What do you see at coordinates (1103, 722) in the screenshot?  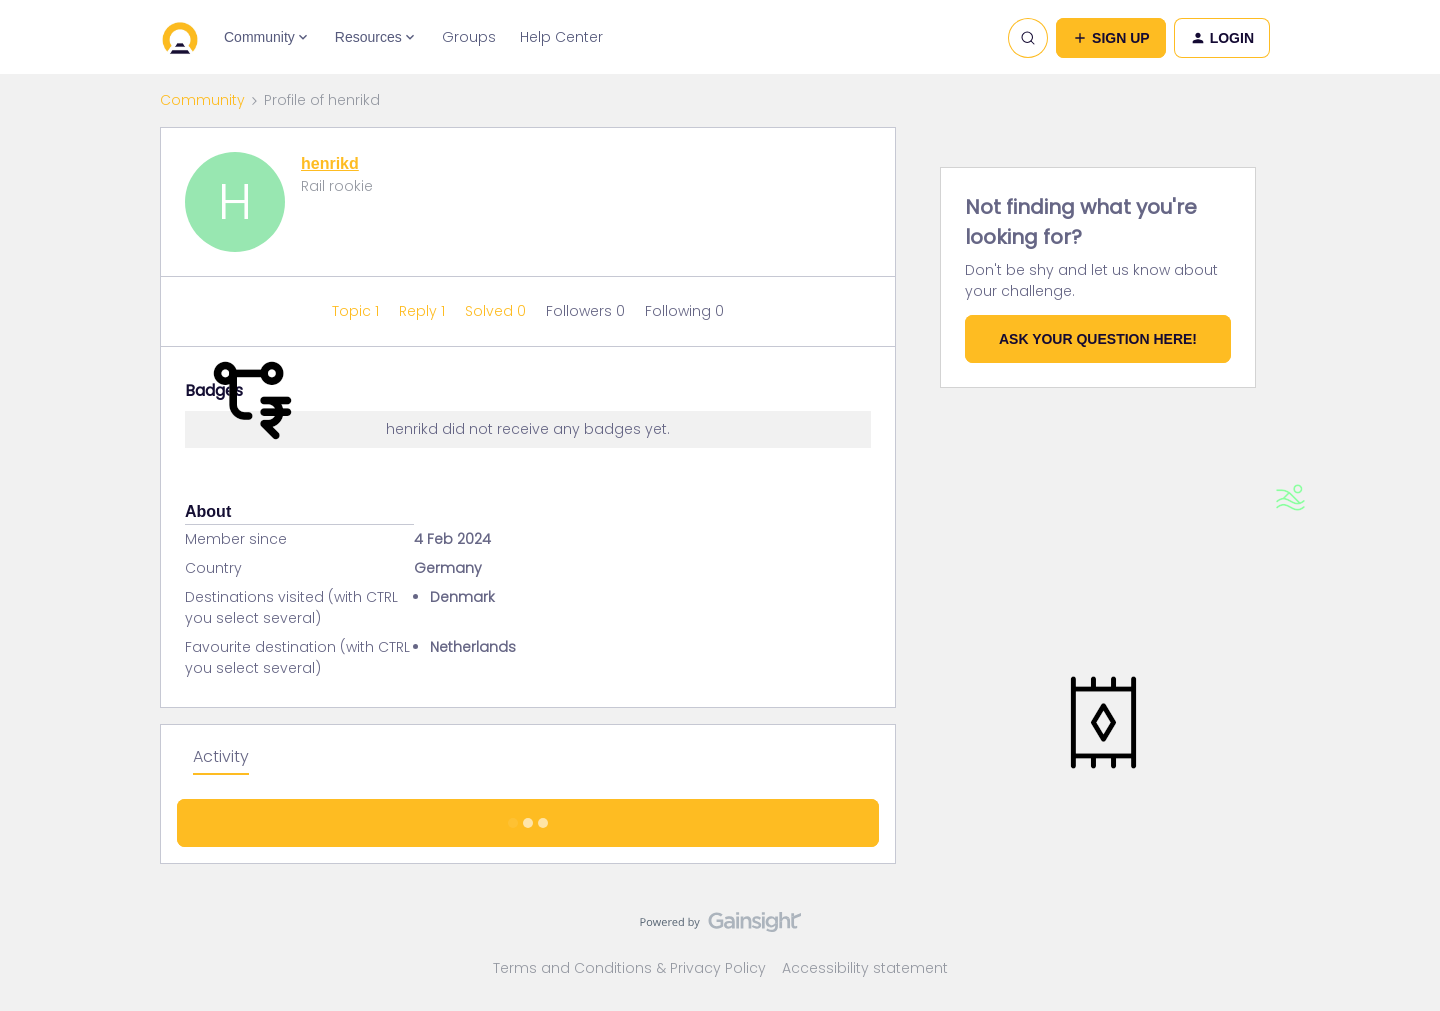 I see `view rug or carpet product` at bounding box center [1103, 722].